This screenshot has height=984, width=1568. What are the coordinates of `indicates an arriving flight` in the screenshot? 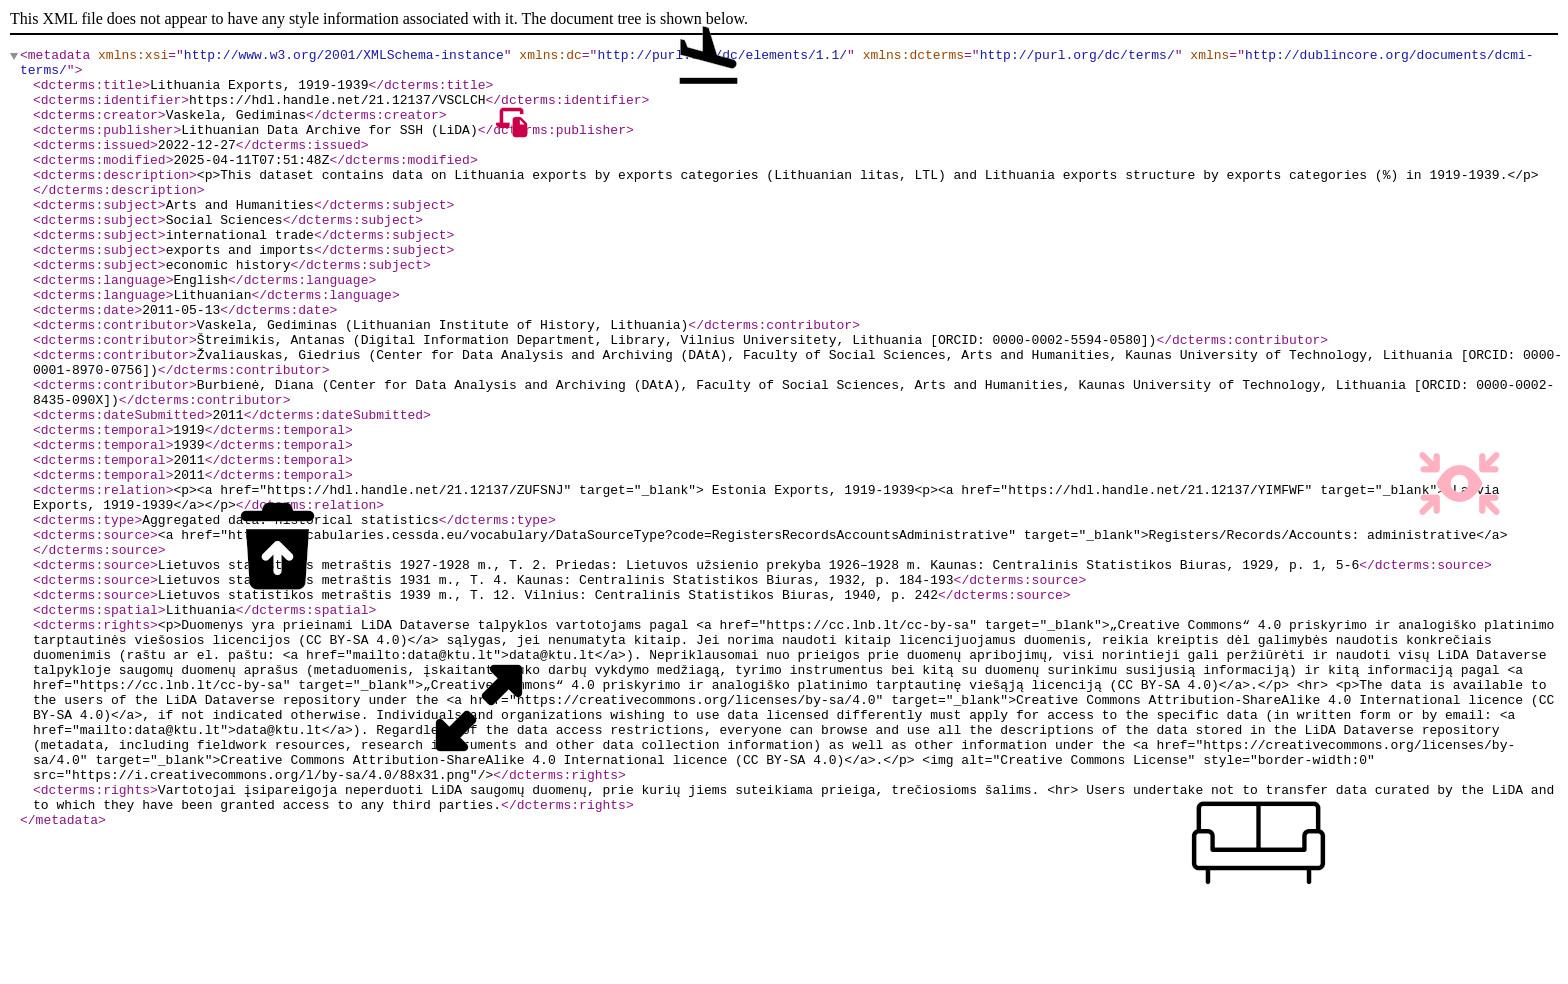 It's located at (708, 56).